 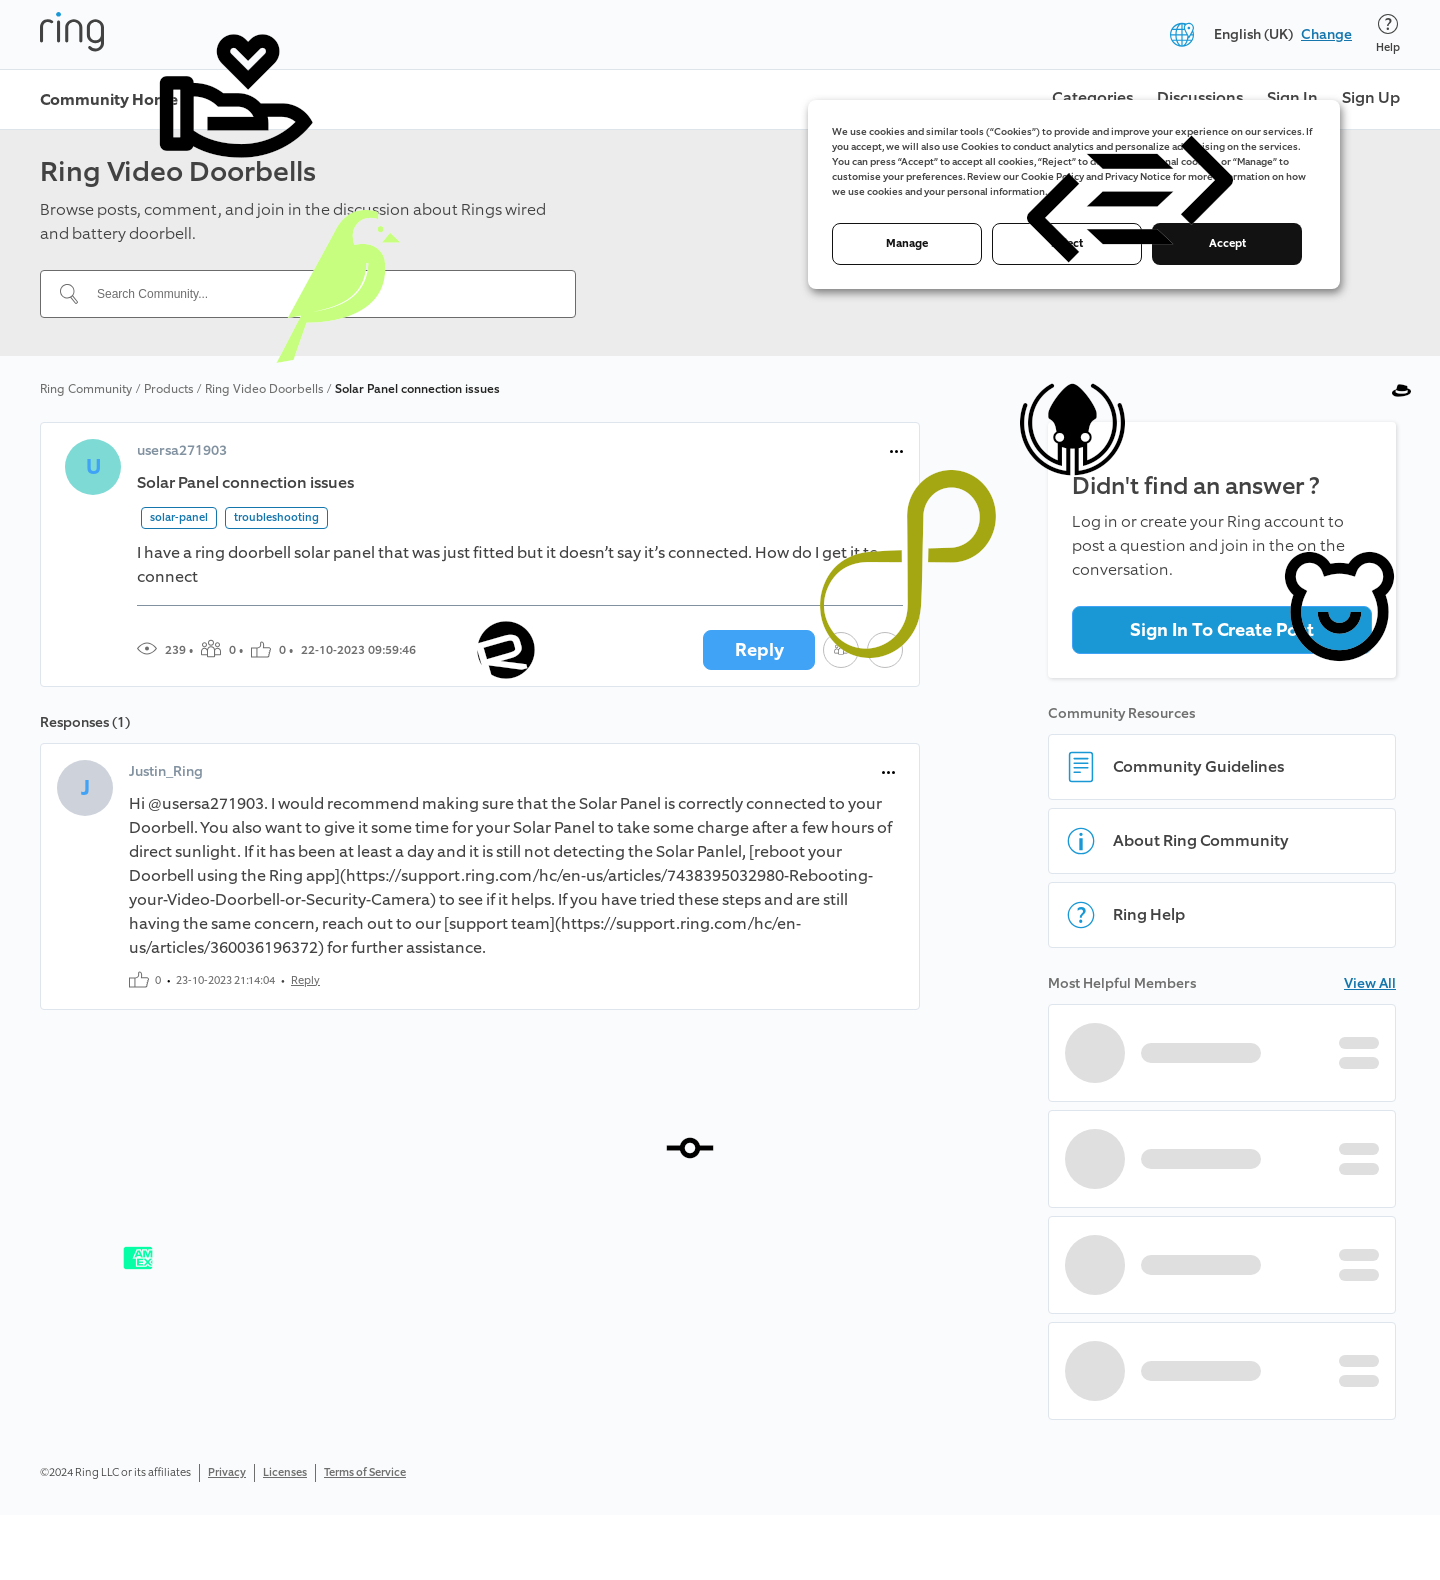 What do you see at coordinates (1130, 199) in the screenshot?
I see `purescript programming language logo` at bounding box center [1130, 199].